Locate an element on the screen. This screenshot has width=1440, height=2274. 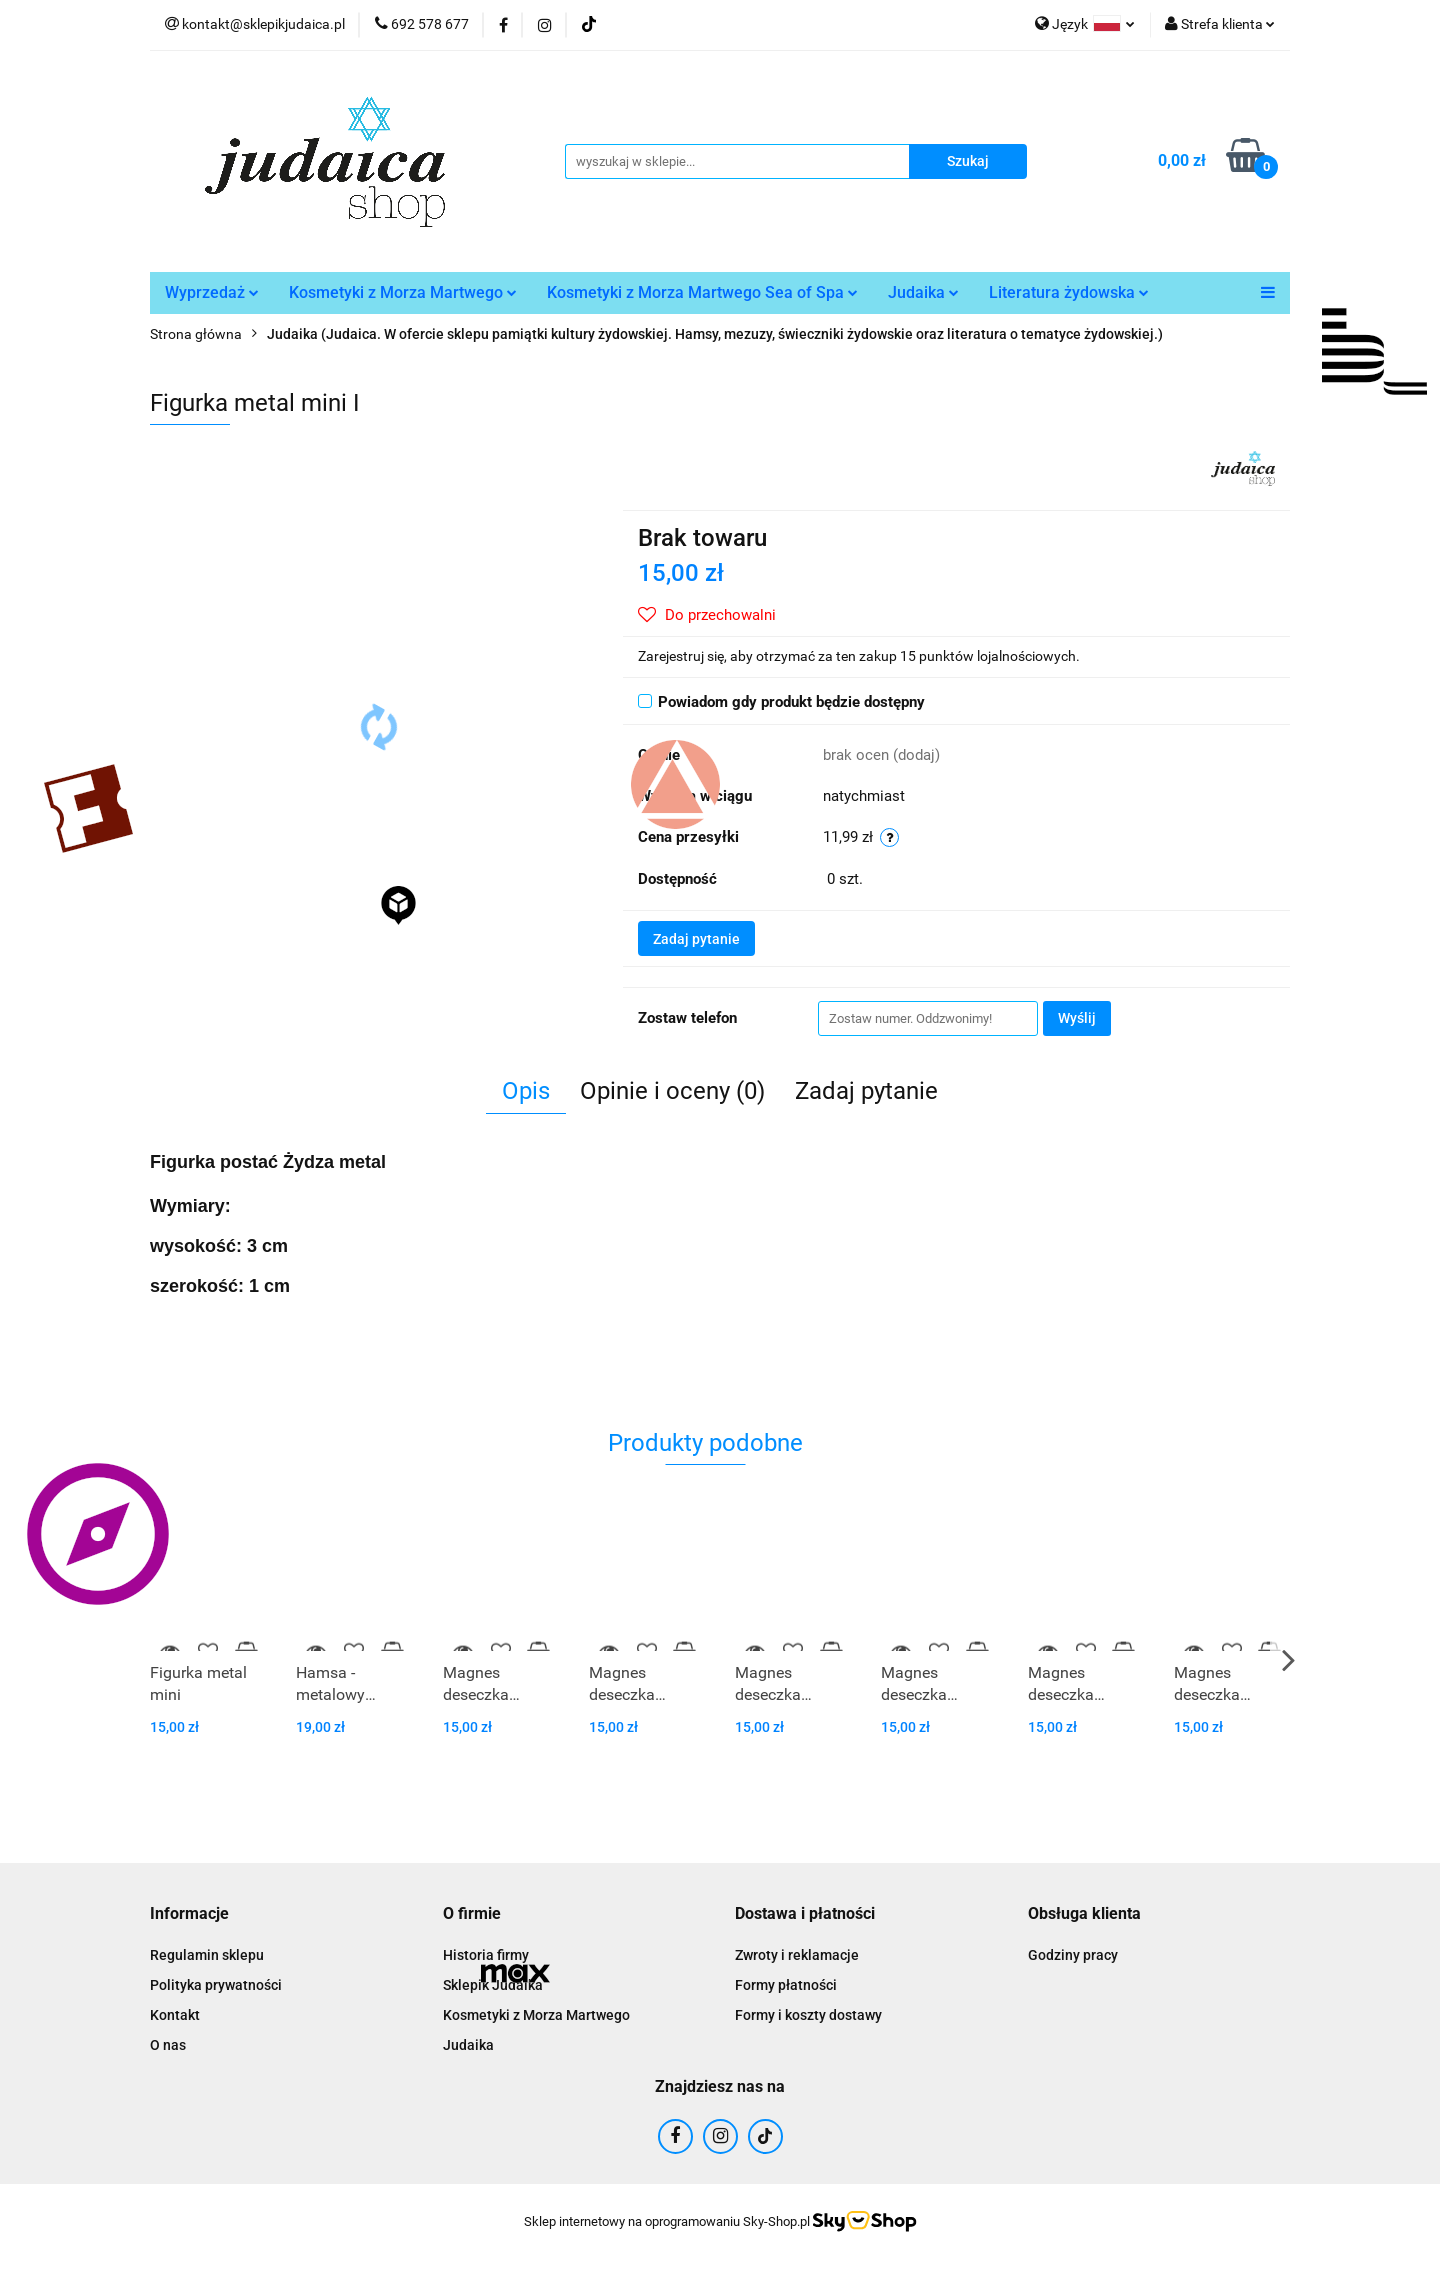
open the Fandango app for movie tickets is located at coordinates (88, 808).